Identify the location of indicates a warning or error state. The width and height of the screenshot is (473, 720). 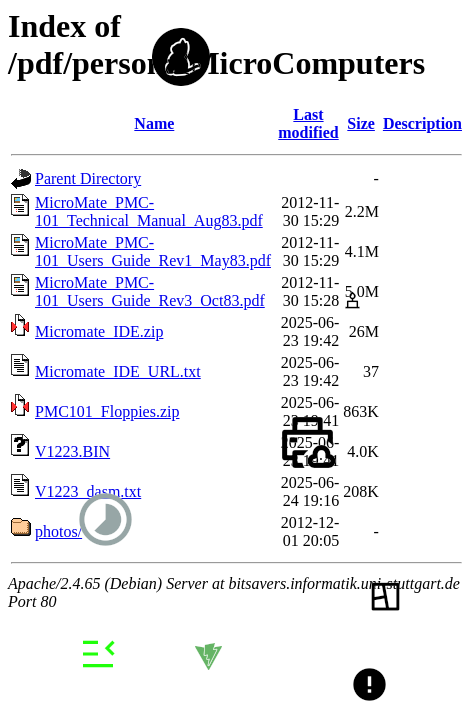
(369, 684).